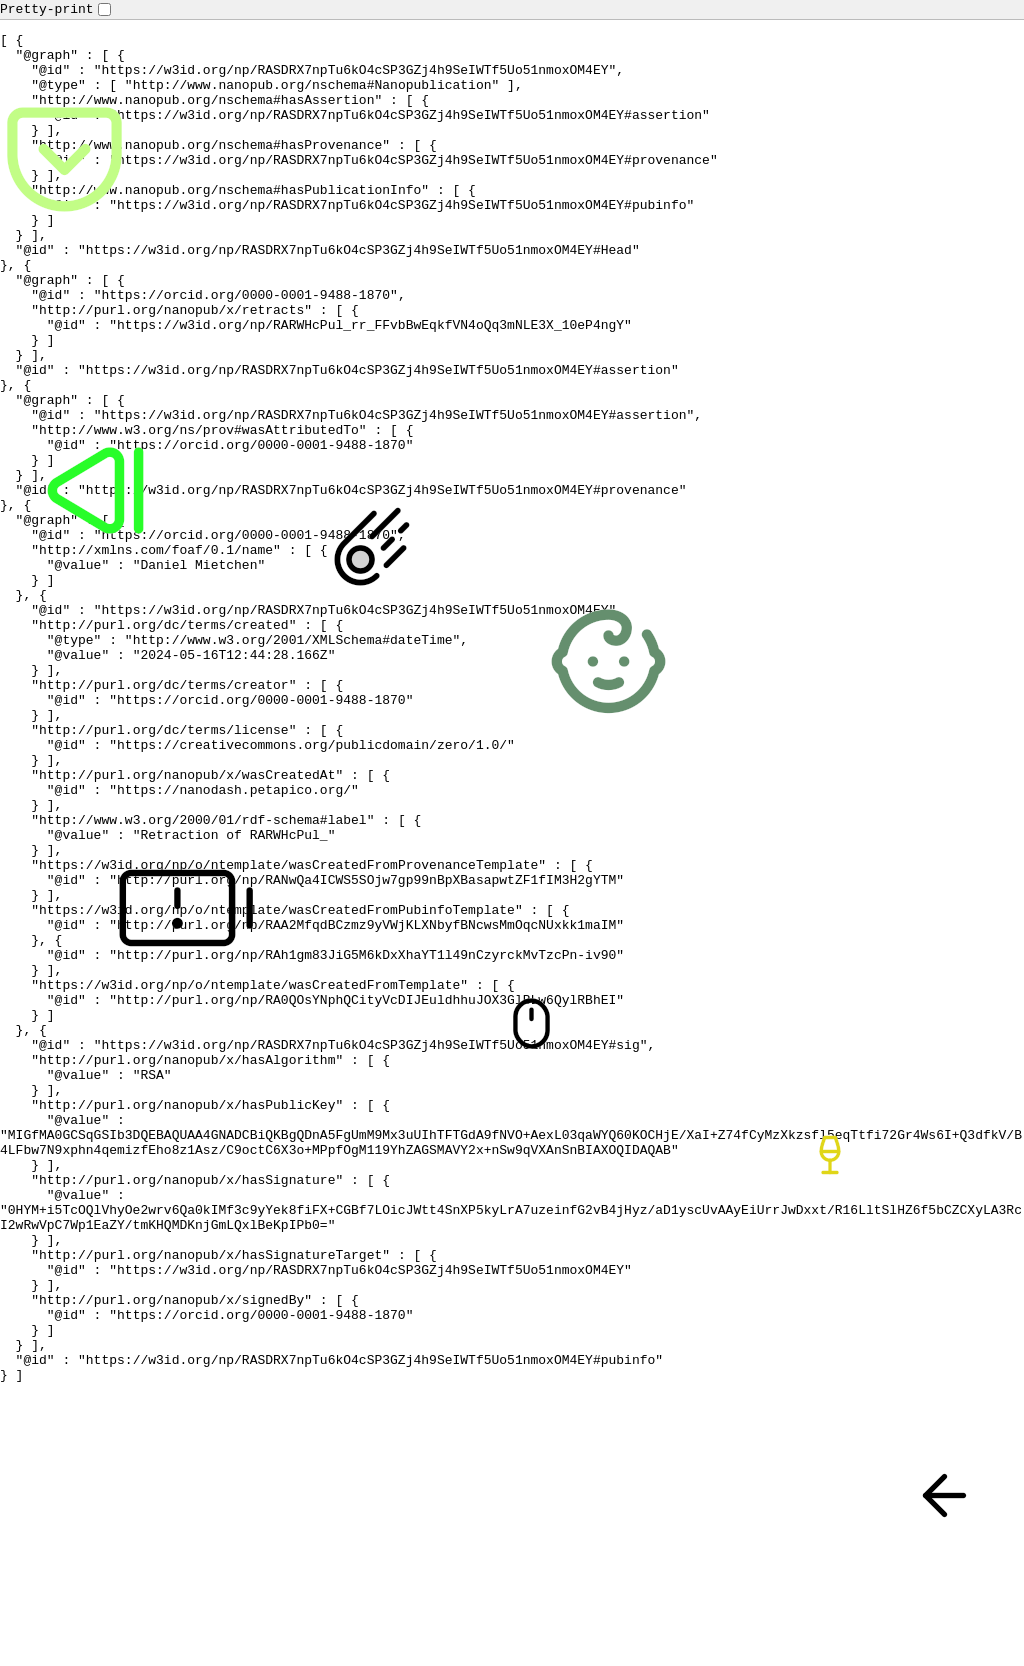  I want to click on indicates a meteor or space-related feature, so click(372, 548).